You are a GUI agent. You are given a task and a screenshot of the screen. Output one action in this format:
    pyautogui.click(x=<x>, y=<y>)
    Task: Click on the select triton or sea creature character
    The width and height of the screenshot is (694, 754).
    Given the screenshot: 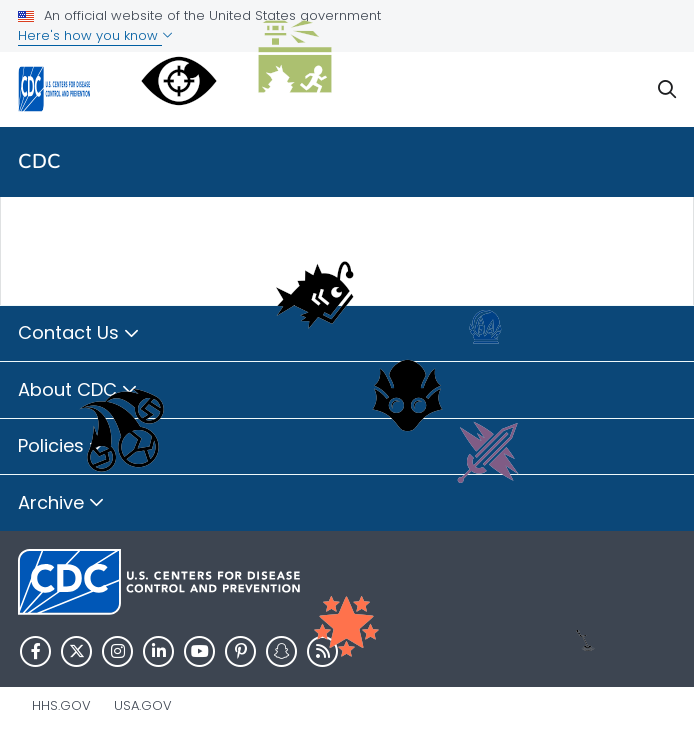 What is the action you would take?
    pyautogui.click(x=407, y=395)
    